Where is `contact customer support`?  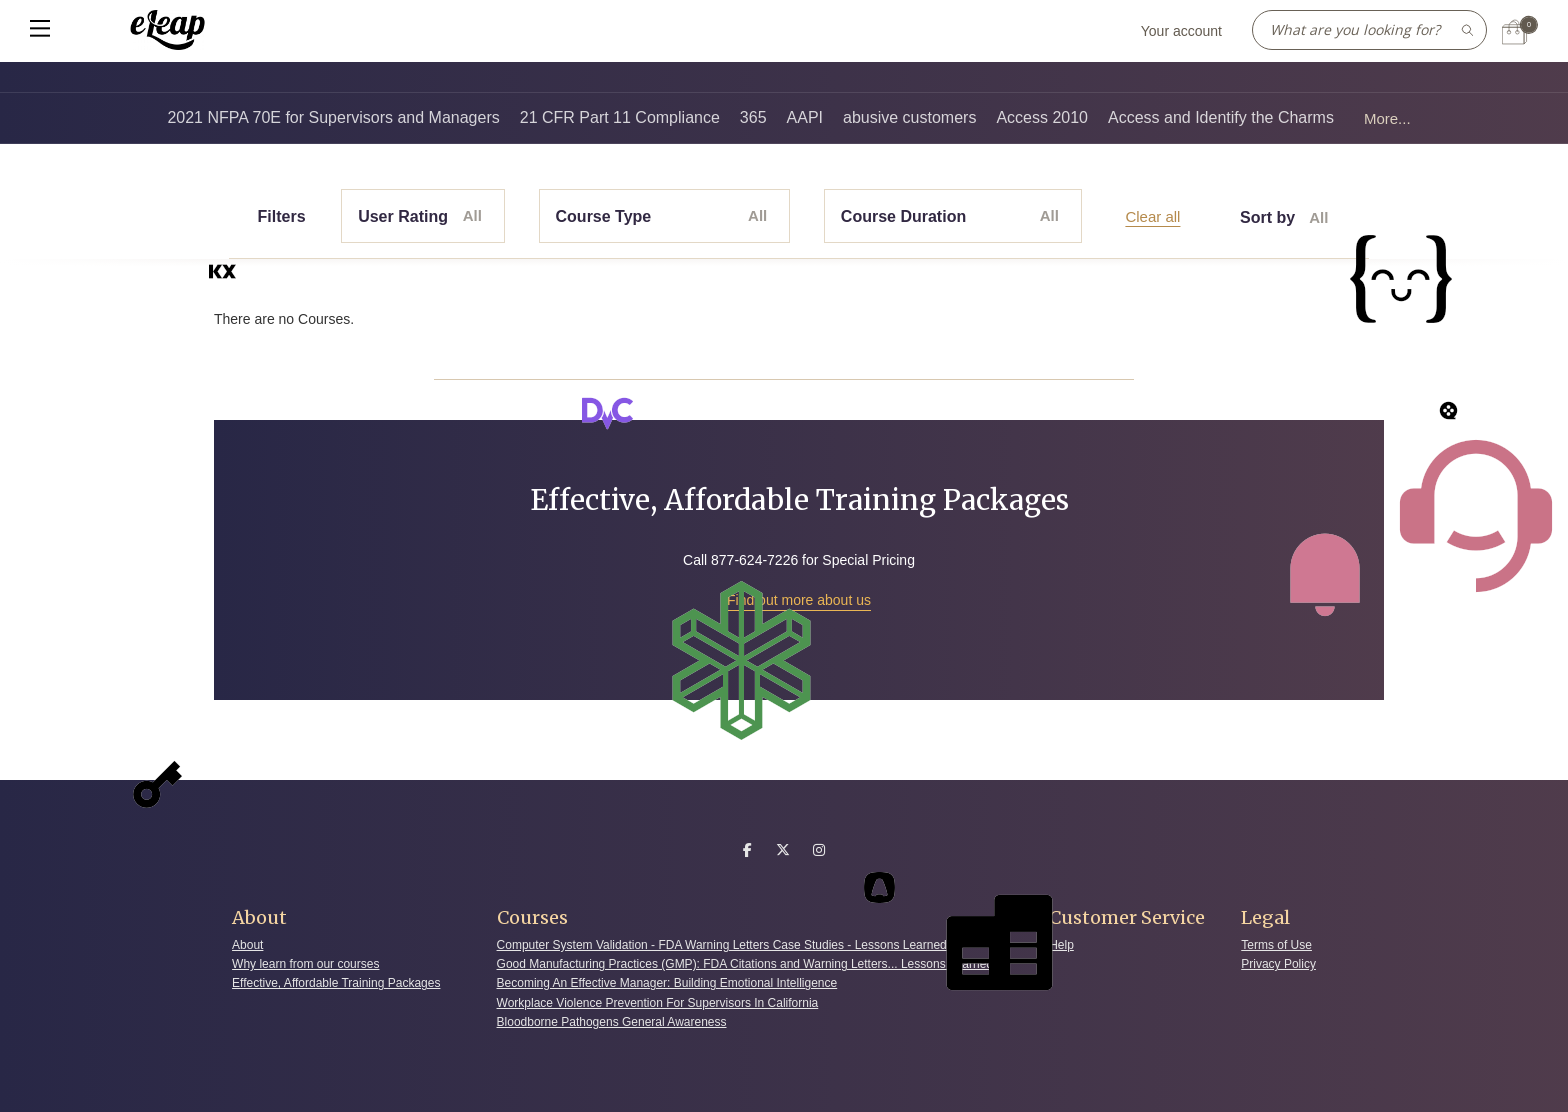 contact customer support is located at coordinates (1476, 516).